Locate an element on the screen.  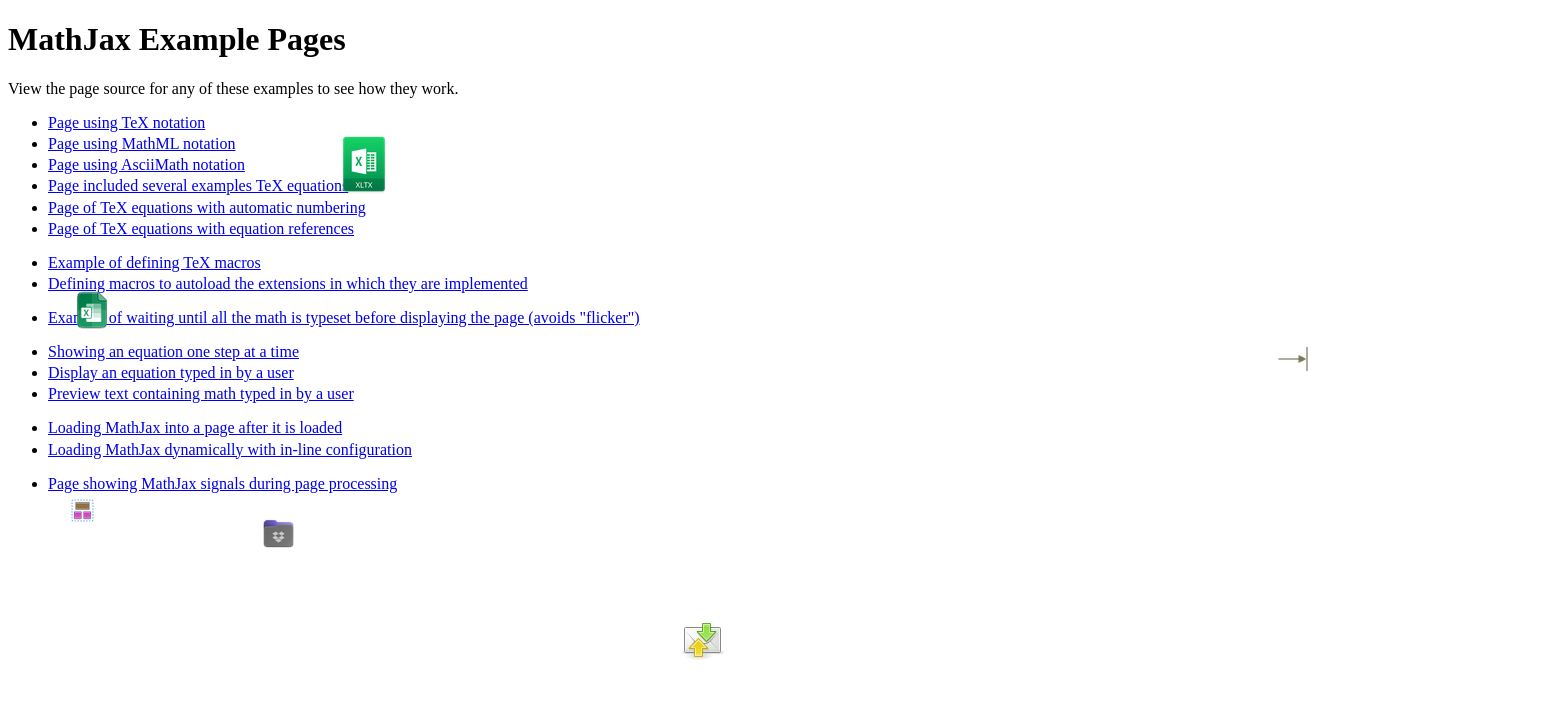
select all items in the current view is located at coordinates (82, 510).